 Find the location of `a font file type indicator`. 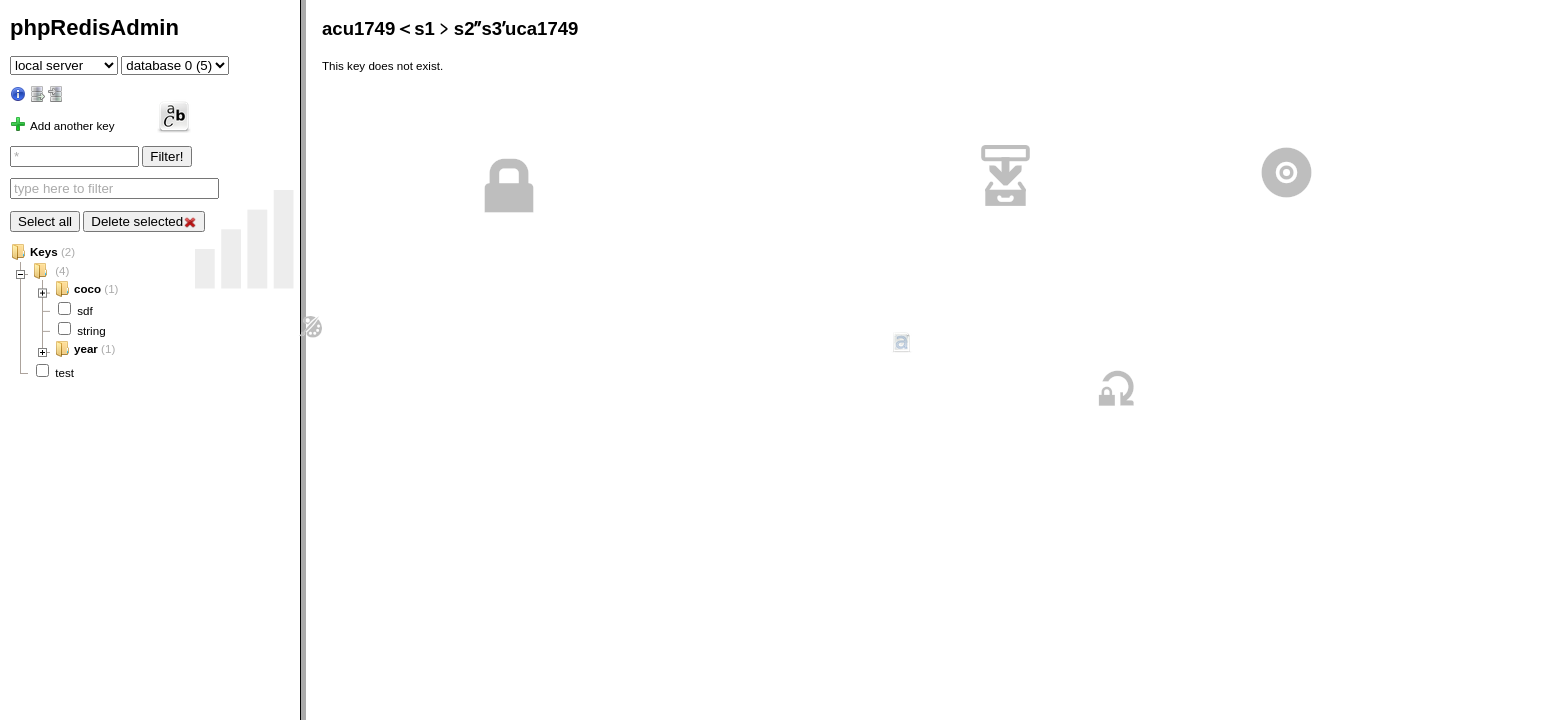

a font file type indicator is located at coordinates (902, 342).